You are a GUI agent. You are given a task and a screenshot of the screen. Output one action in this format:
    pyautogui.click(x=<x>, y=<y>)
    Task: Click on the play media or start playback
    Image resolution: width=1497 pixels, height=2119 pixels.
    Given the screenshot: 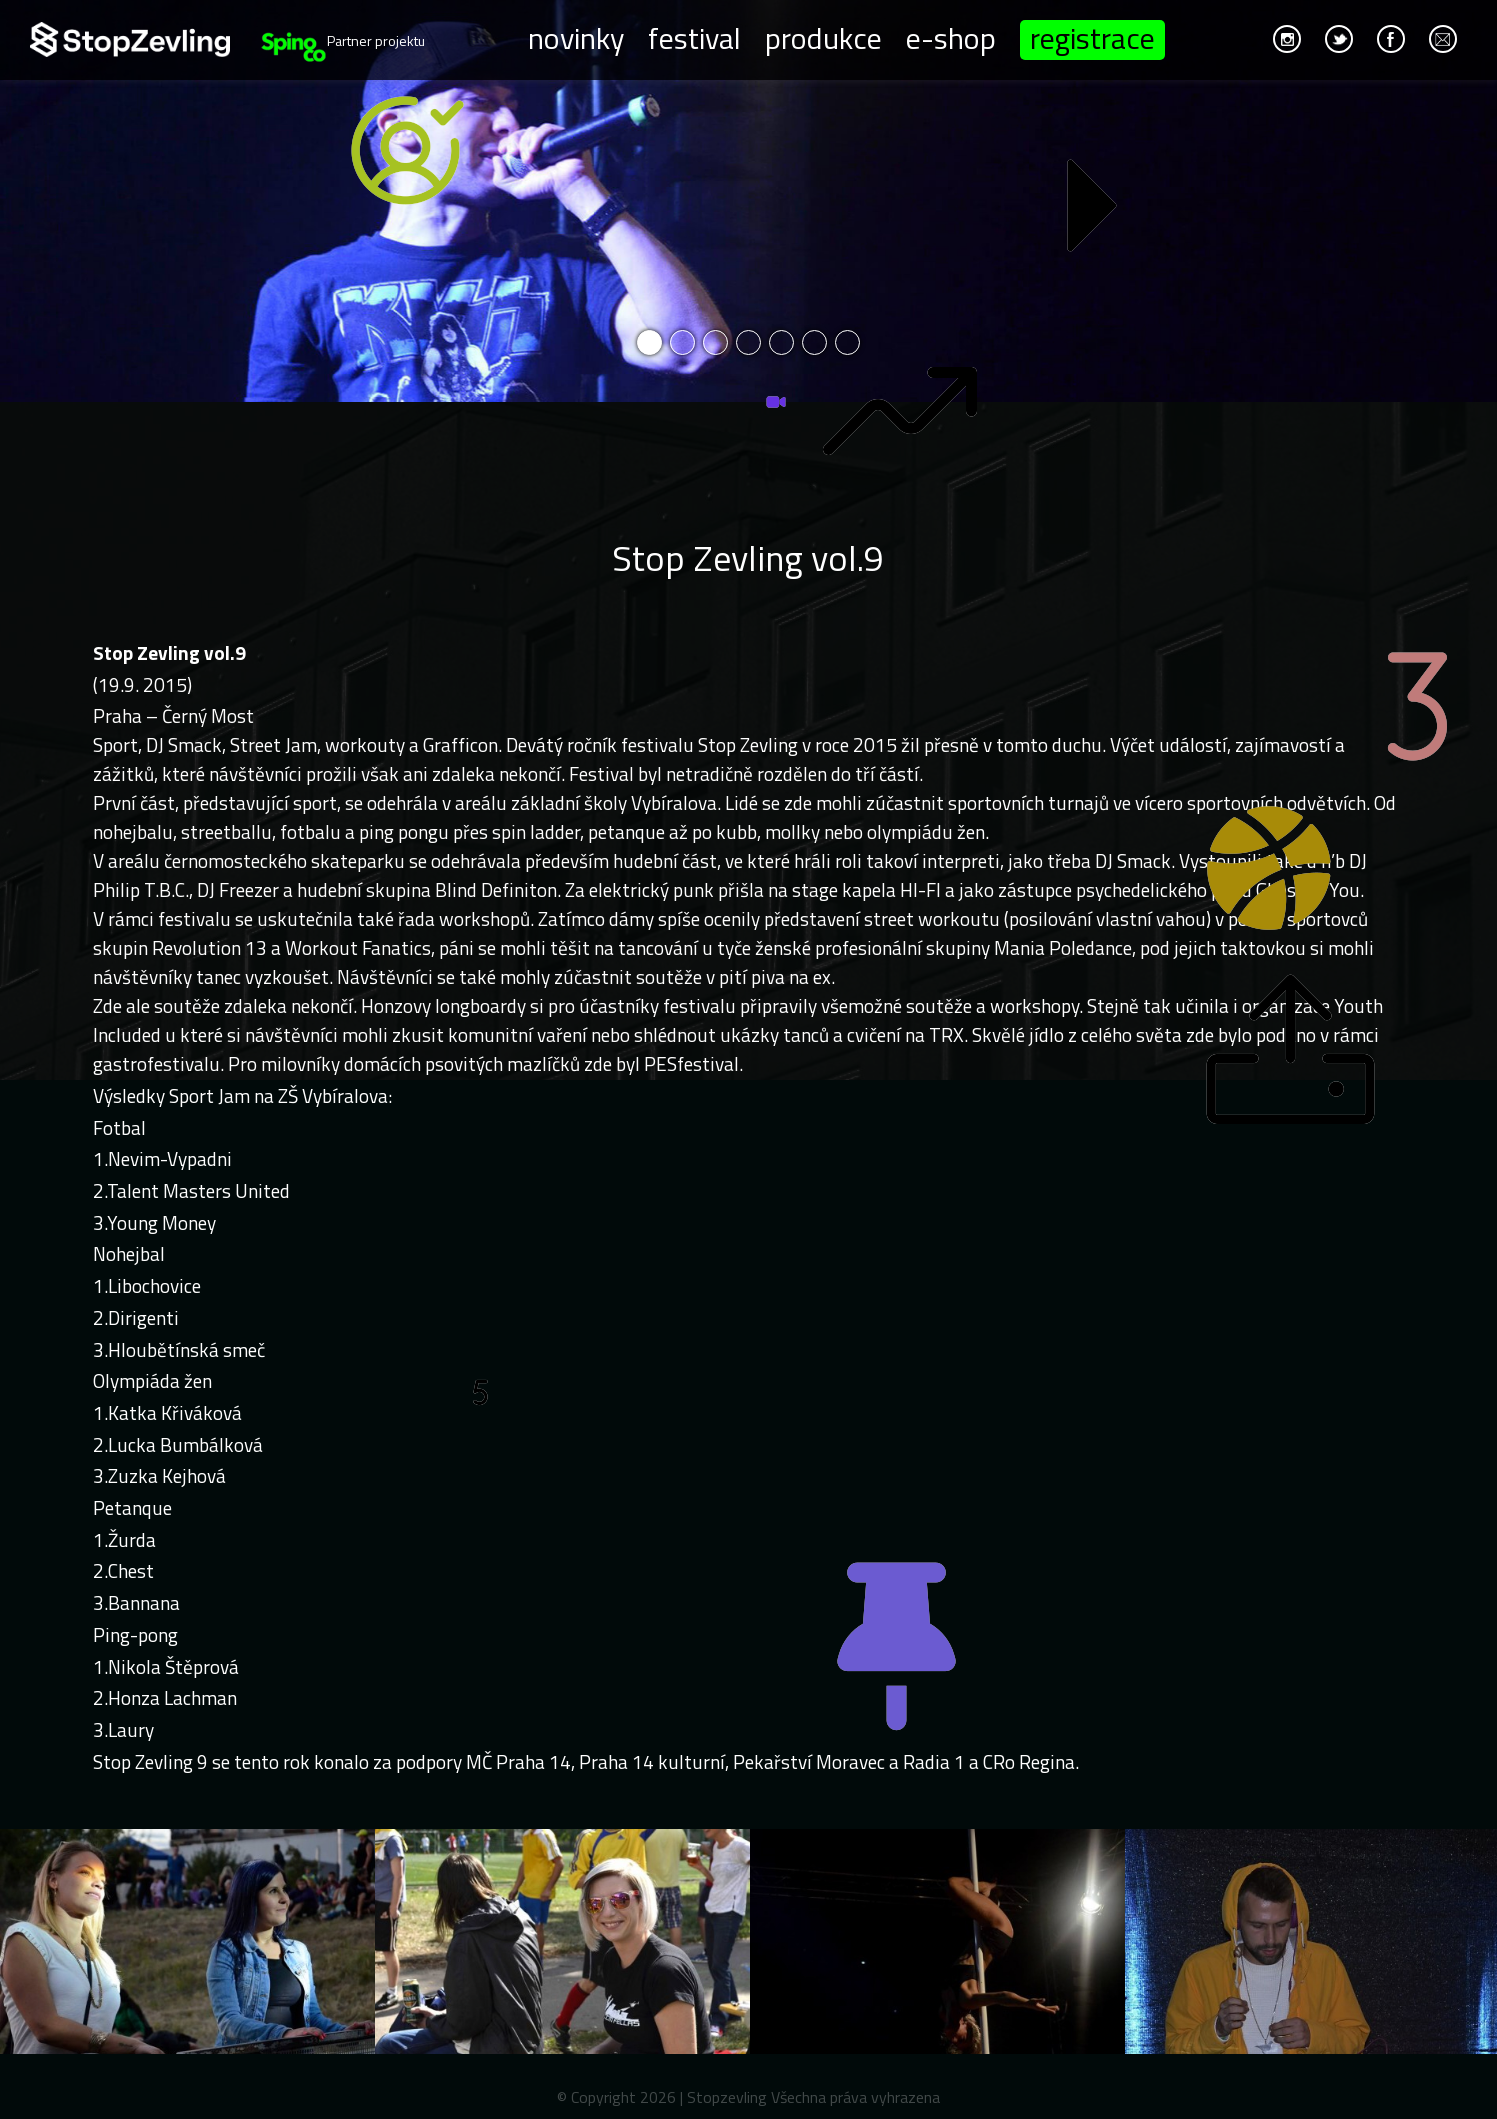 What is the action you would take?
    pyautogui.click(x=1092, y=205)
    